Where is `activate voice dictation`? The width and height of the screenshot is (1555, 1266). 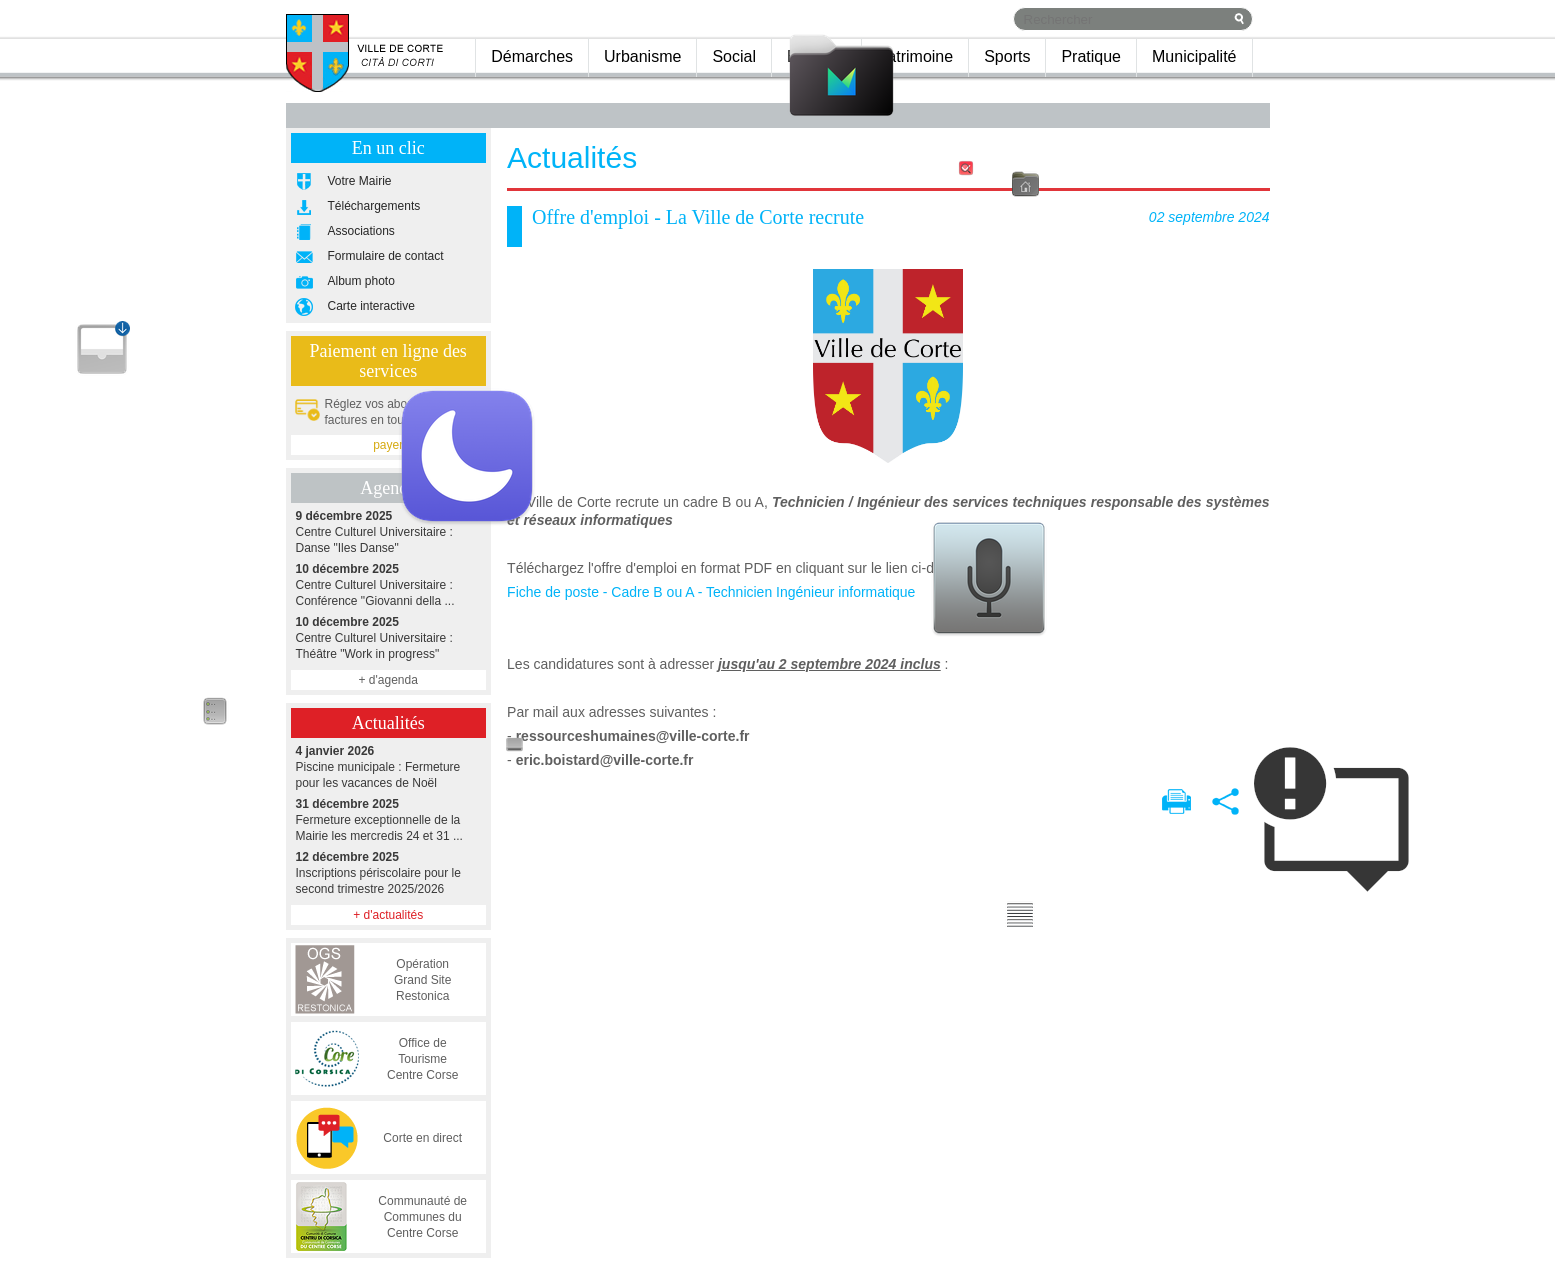 activate voice dictation is located at coordinates (989, 578).